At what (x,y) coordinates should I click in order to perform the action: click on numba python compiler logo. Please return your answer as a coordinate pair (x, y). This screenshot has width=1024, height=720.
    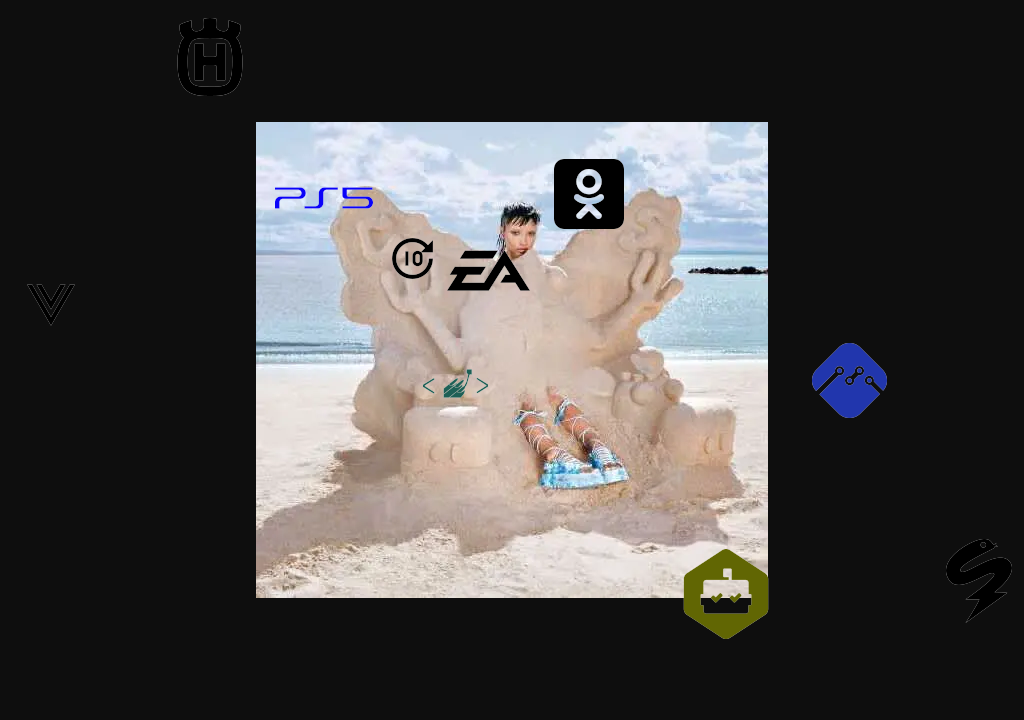
    Looking at the image, I should click on (979, 581).